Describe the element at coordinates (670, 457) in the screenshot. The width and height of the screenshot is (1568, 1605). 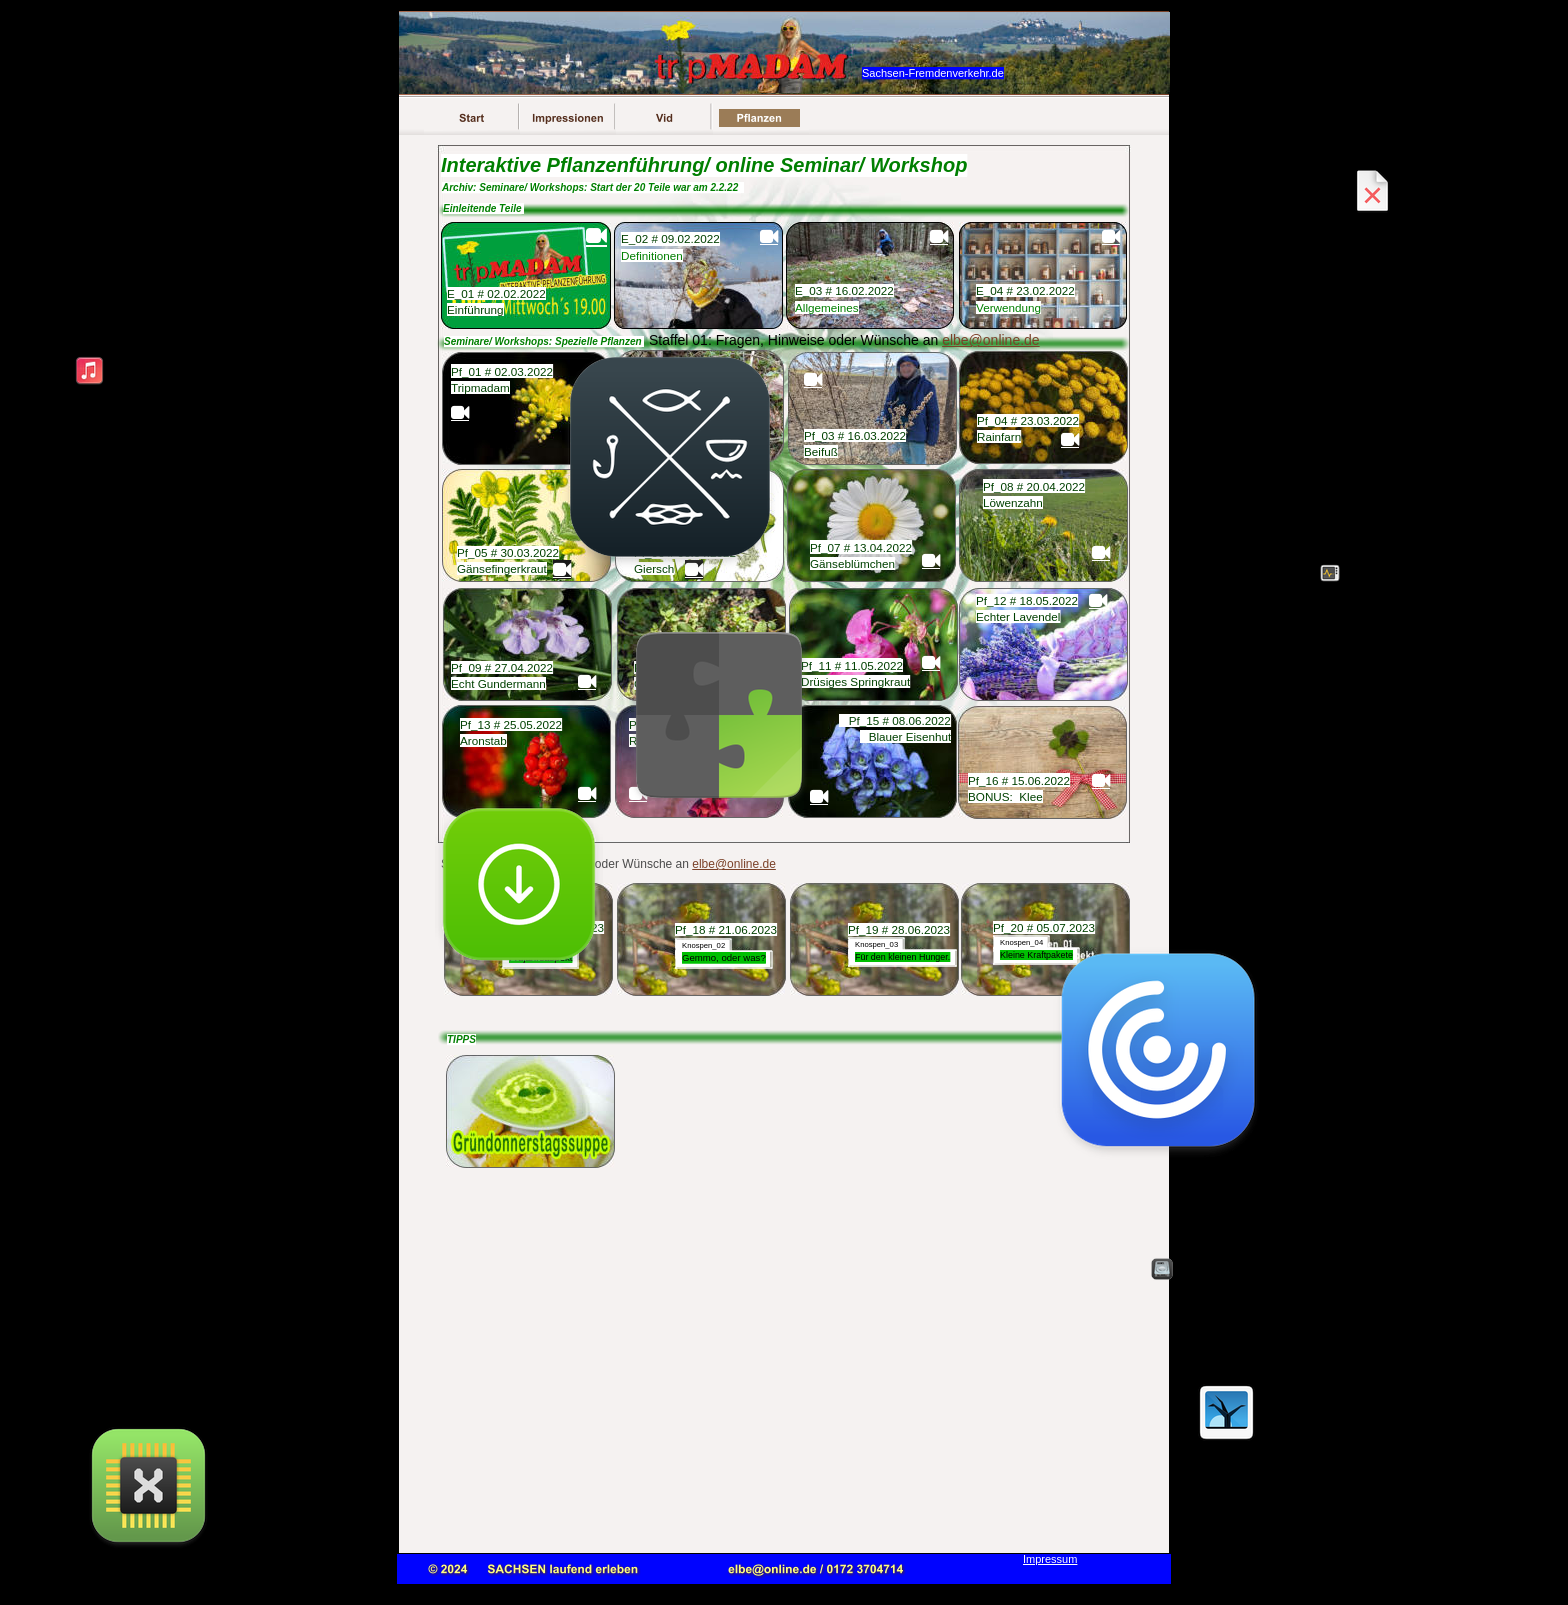
I see `launch fishing planet game` at that location.